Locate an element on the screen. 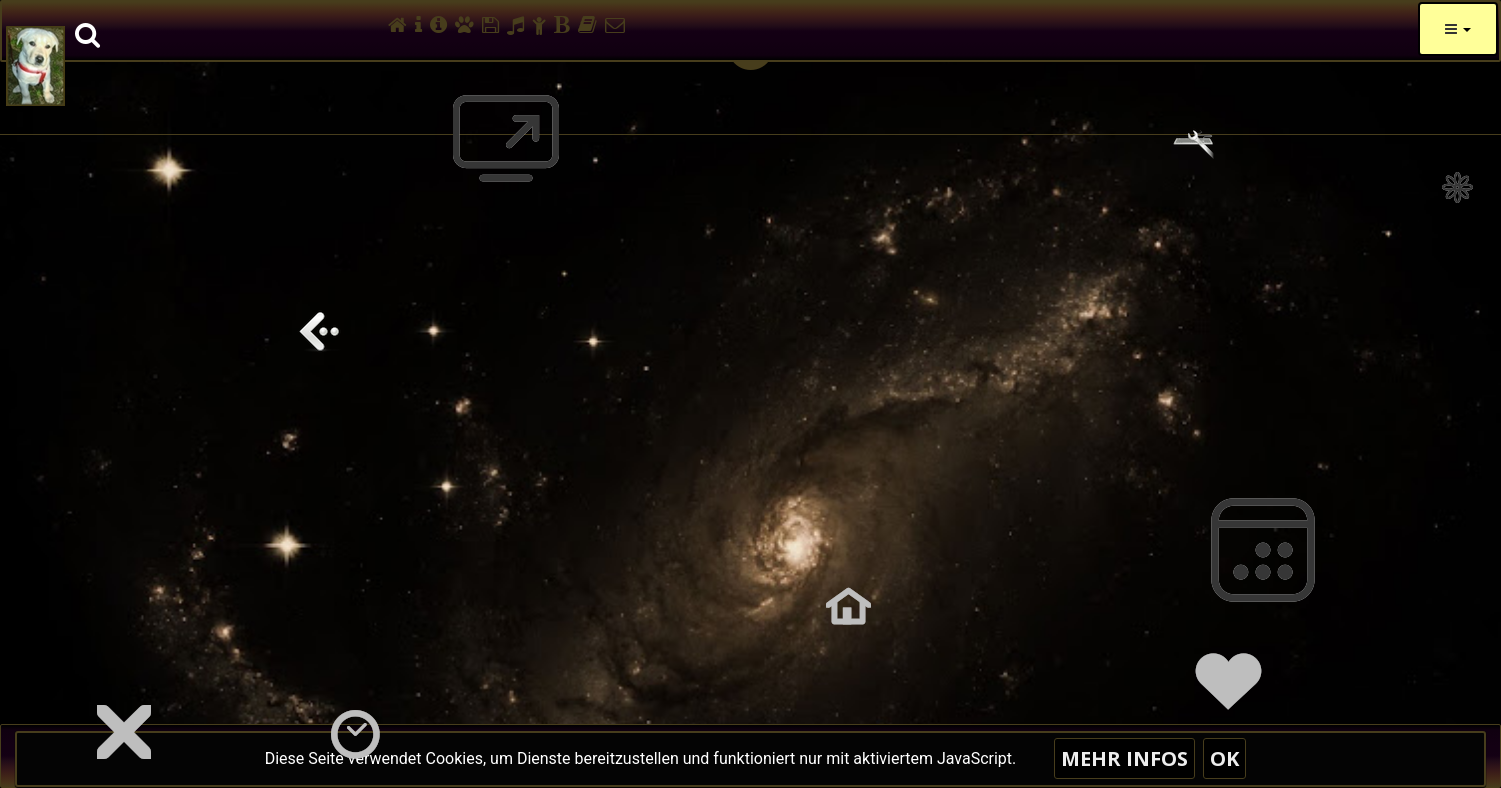 Image resolution: width=1501 pixels, height=788 pixels. access keyboard settings and preferences is located at coordinates (1193, 137).